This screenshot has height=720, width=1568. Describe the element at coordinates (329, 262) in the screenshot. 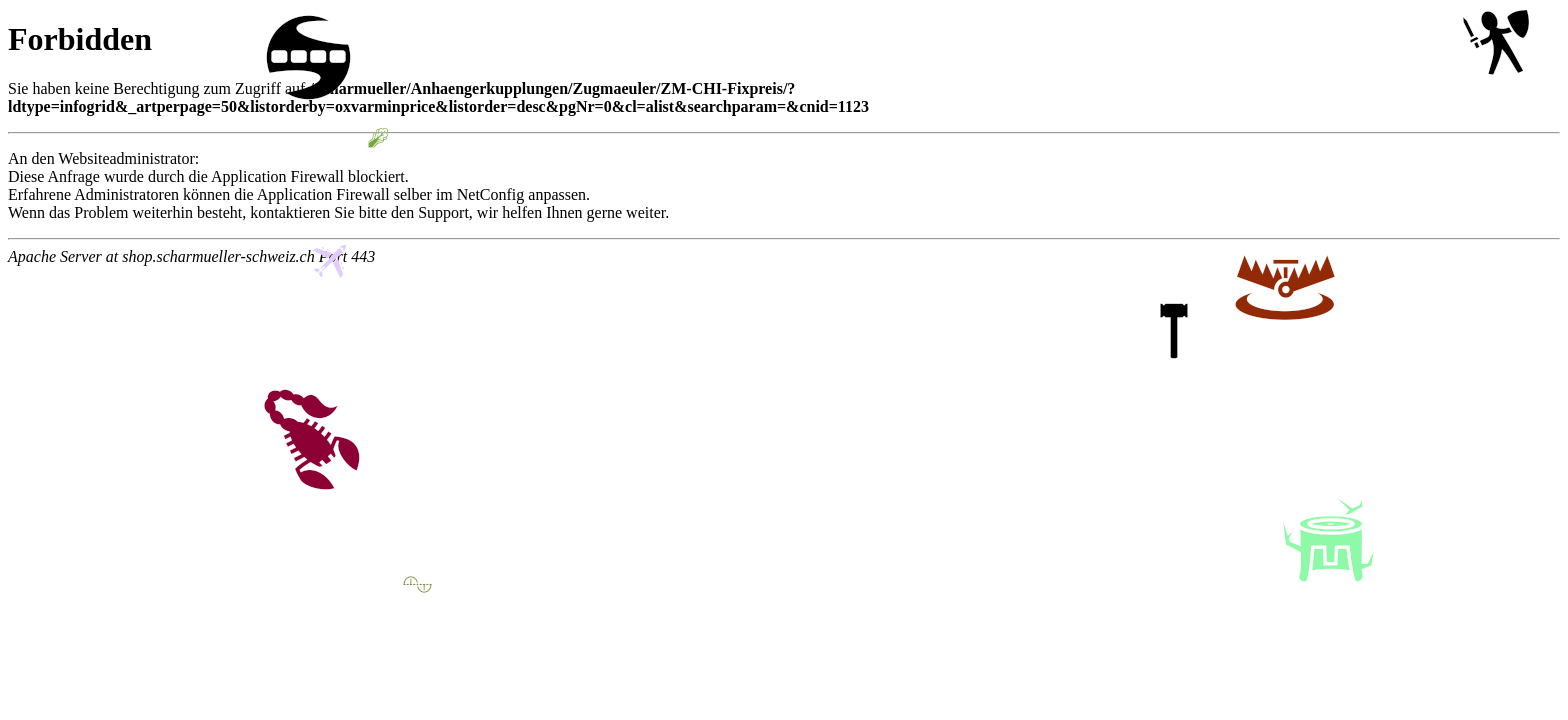

I see `access flight booking or travel options` at that location.